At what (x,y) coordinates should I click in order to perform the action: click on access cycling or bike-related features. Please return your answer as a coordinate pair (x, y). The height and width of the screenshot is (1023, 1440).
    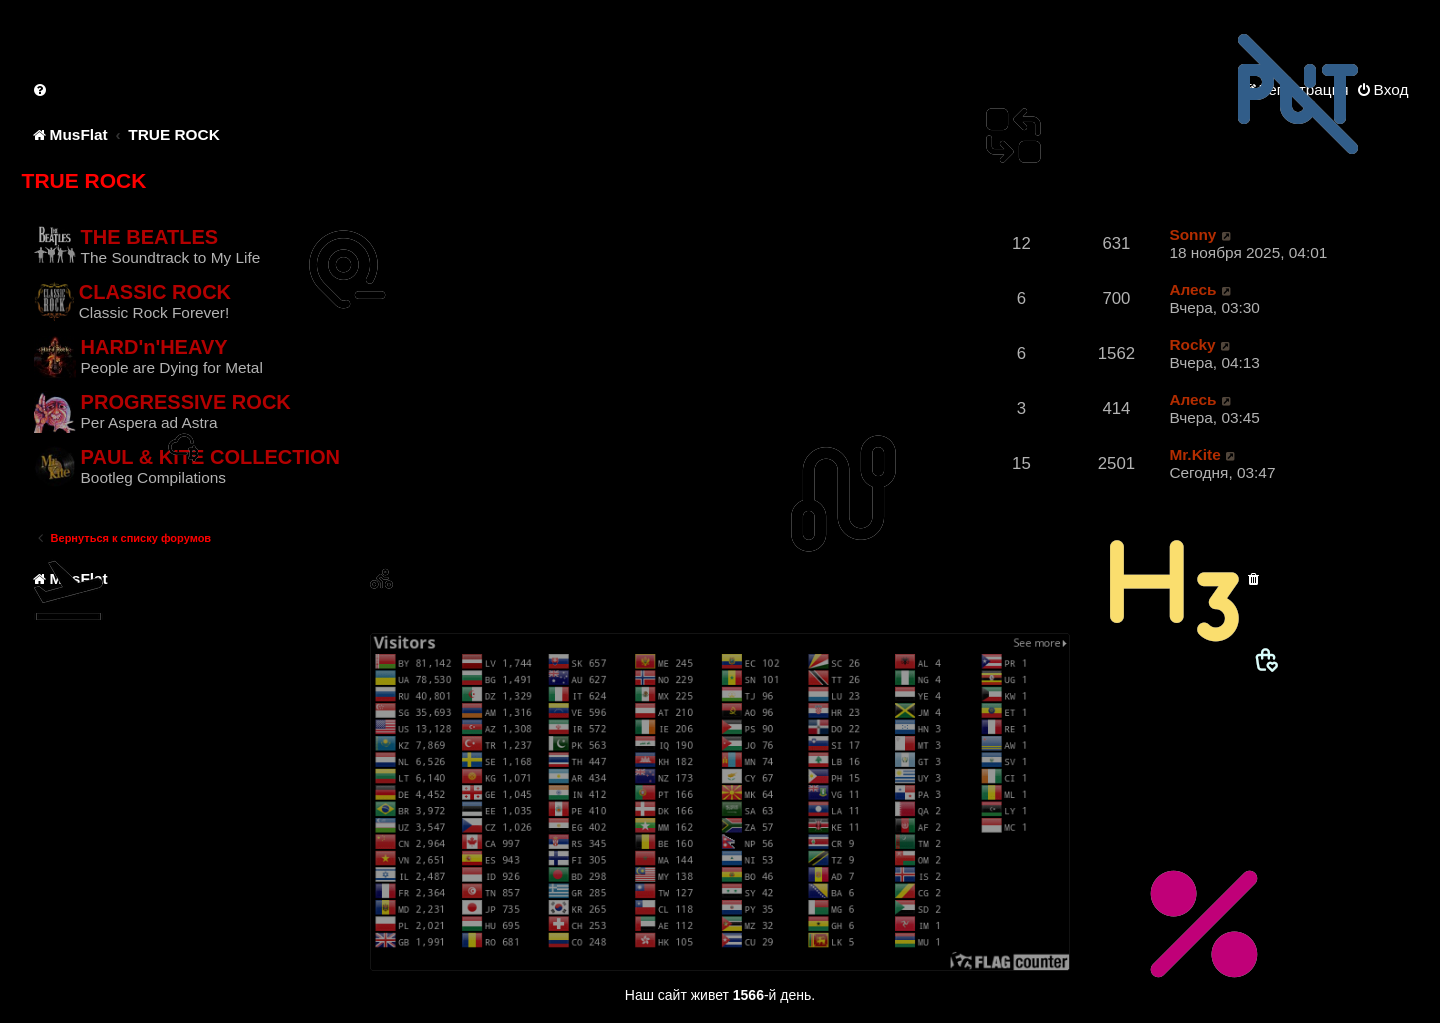
    Looking at the image, I should click on (381, 579).